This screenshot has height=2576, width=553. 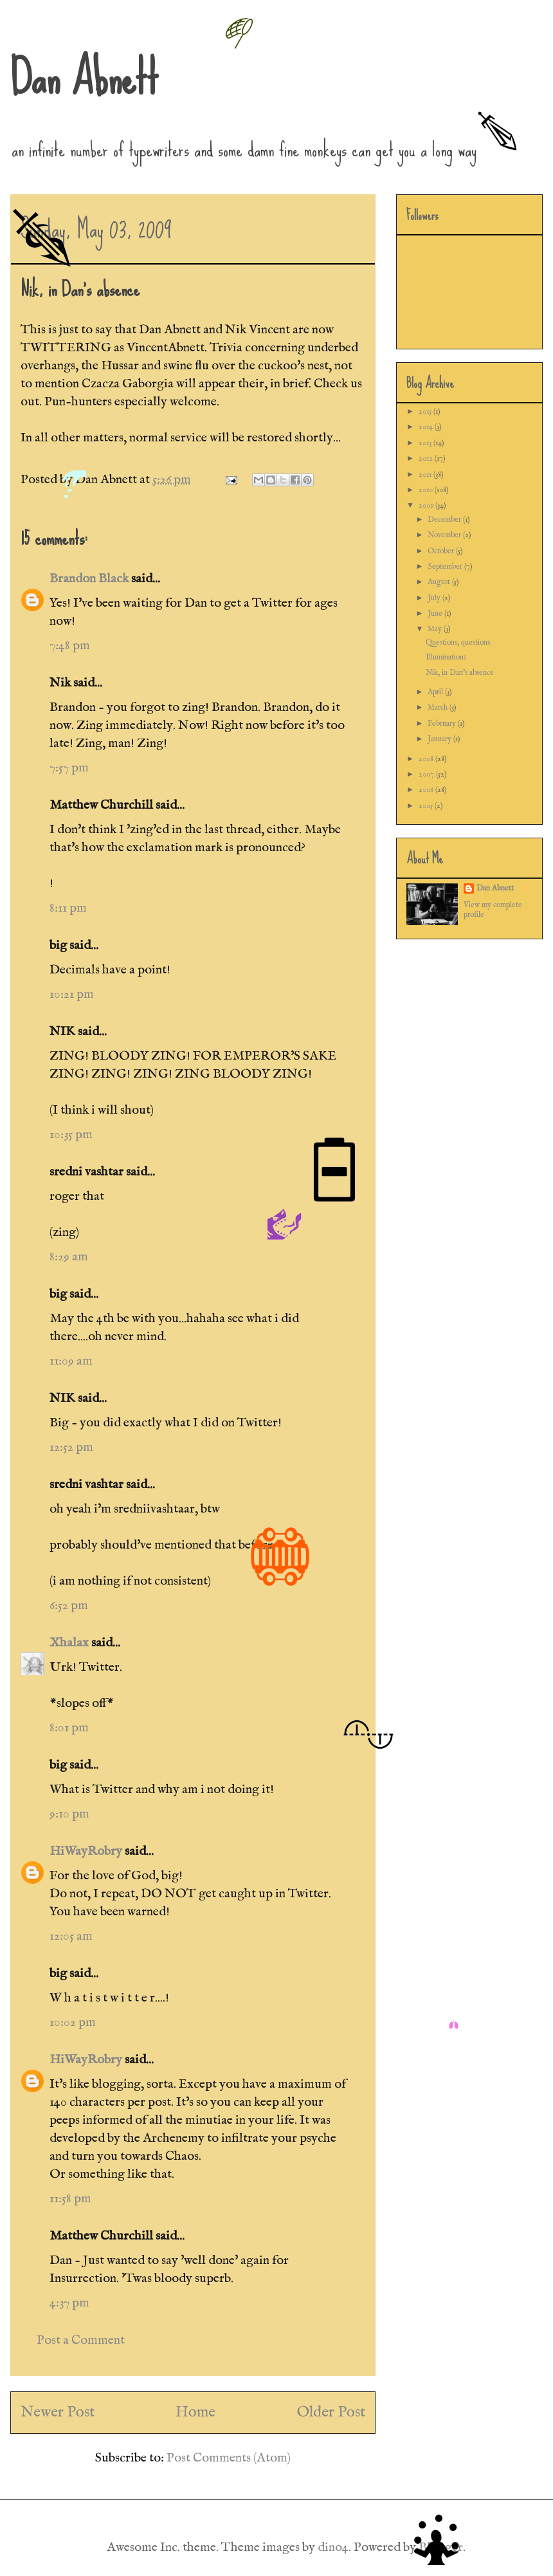 I want to click on catch bugs or insects in a game, so click(x=239, y=33).